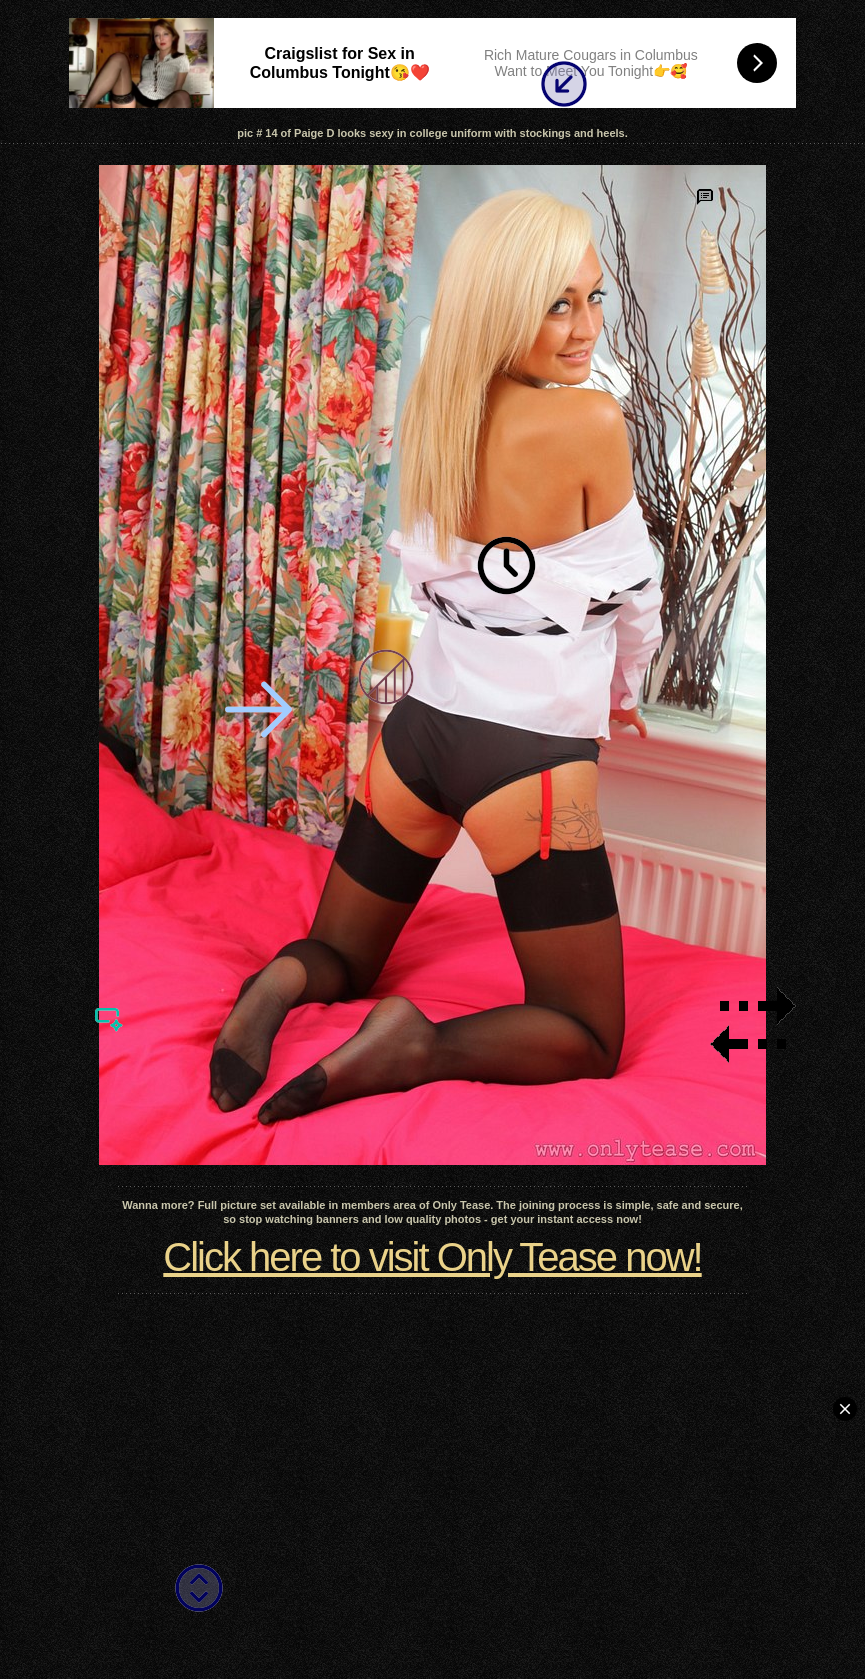 Image resolution: width=865 pixels, height=1679 pixels. Describe the element at coordinates (386, 677) in the screenshot. I see `adjust contrast or display settings` at that location.